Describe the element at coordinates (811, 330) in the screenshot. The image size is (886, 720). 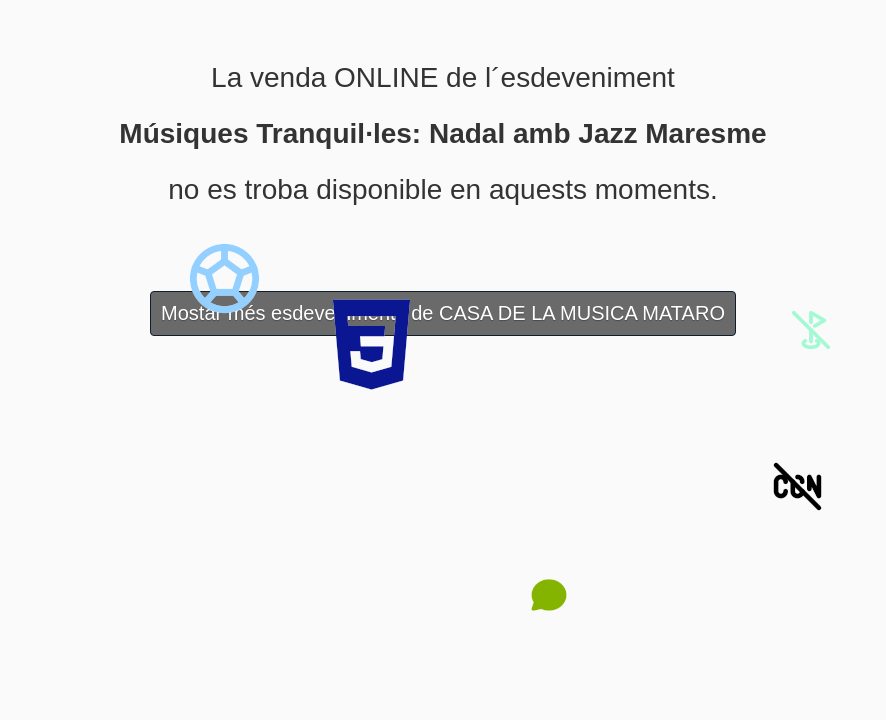
I see `golf feature unavailable or disabled` at that location.